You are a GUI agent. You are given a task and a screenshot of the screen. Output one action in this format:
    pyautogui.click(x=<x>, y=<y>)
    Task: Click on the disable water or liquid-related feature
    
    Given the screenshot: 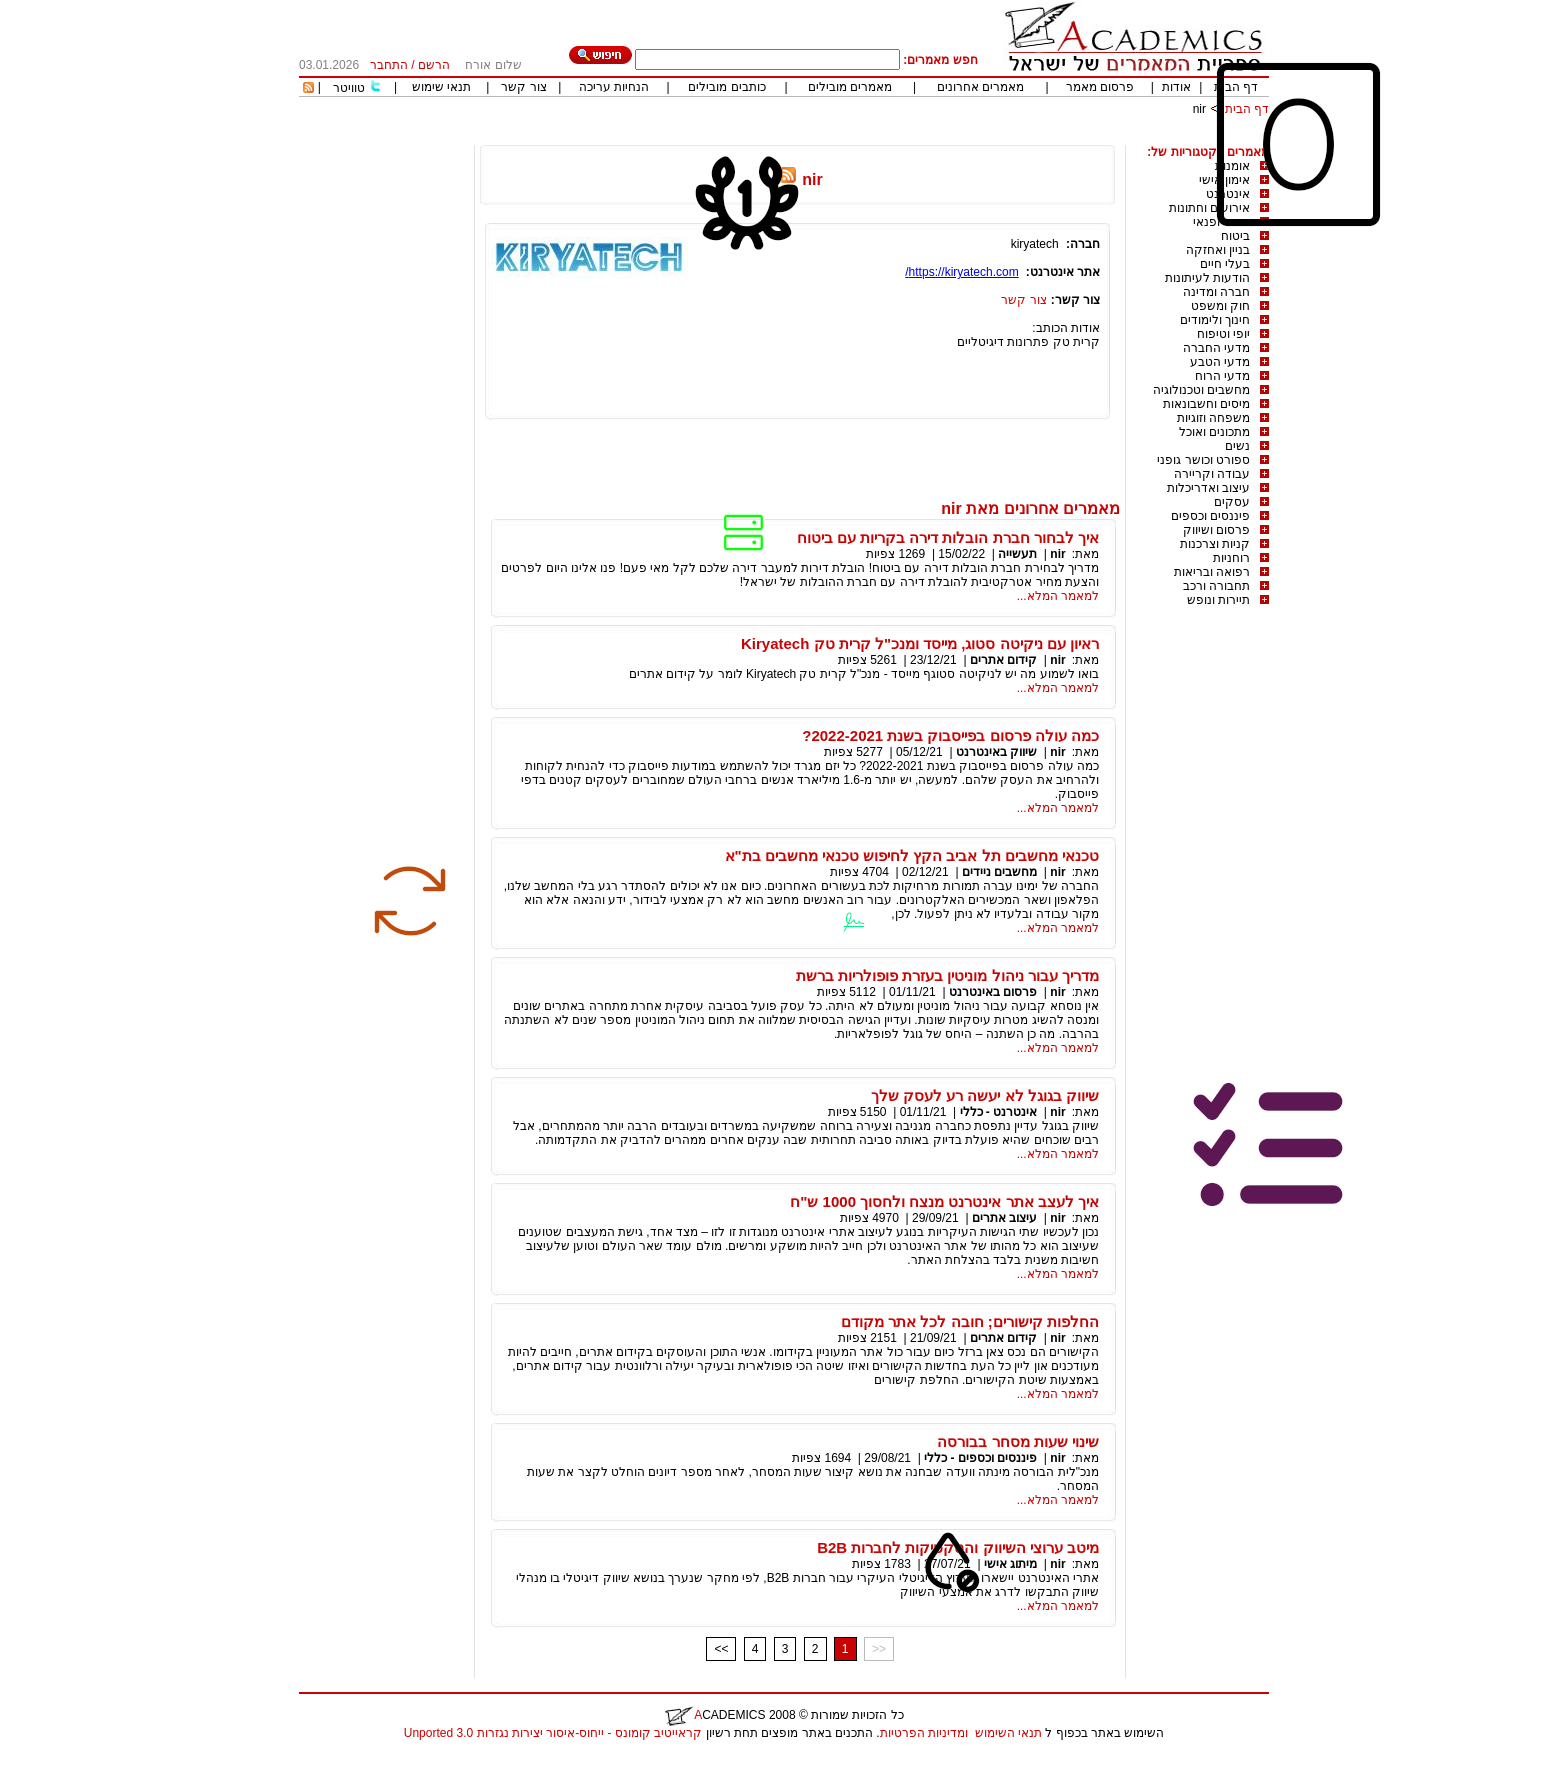 What is the action you would take?
    pyautogui.click(x=948, y=1561)
    